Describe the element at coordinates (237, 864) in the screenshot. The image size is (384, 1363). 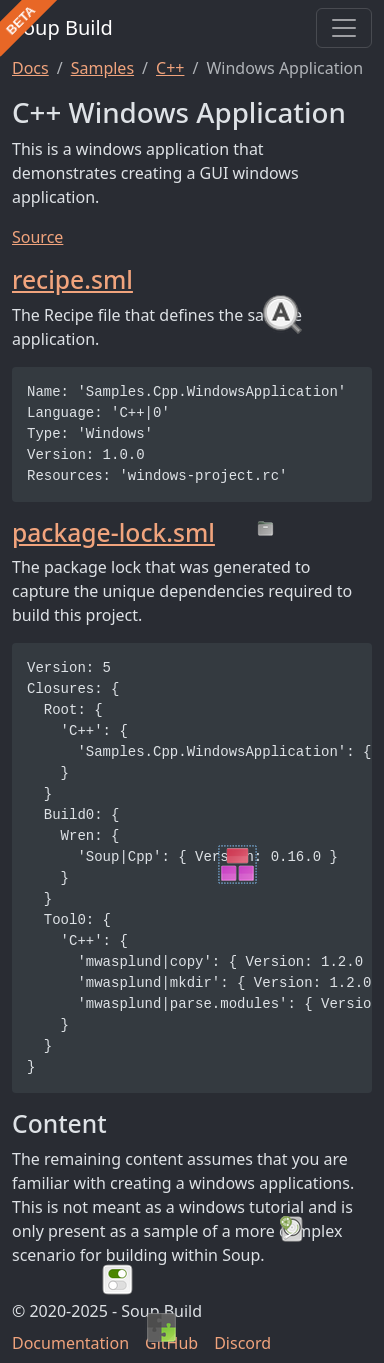
I see `select all items in the current view` at that location.